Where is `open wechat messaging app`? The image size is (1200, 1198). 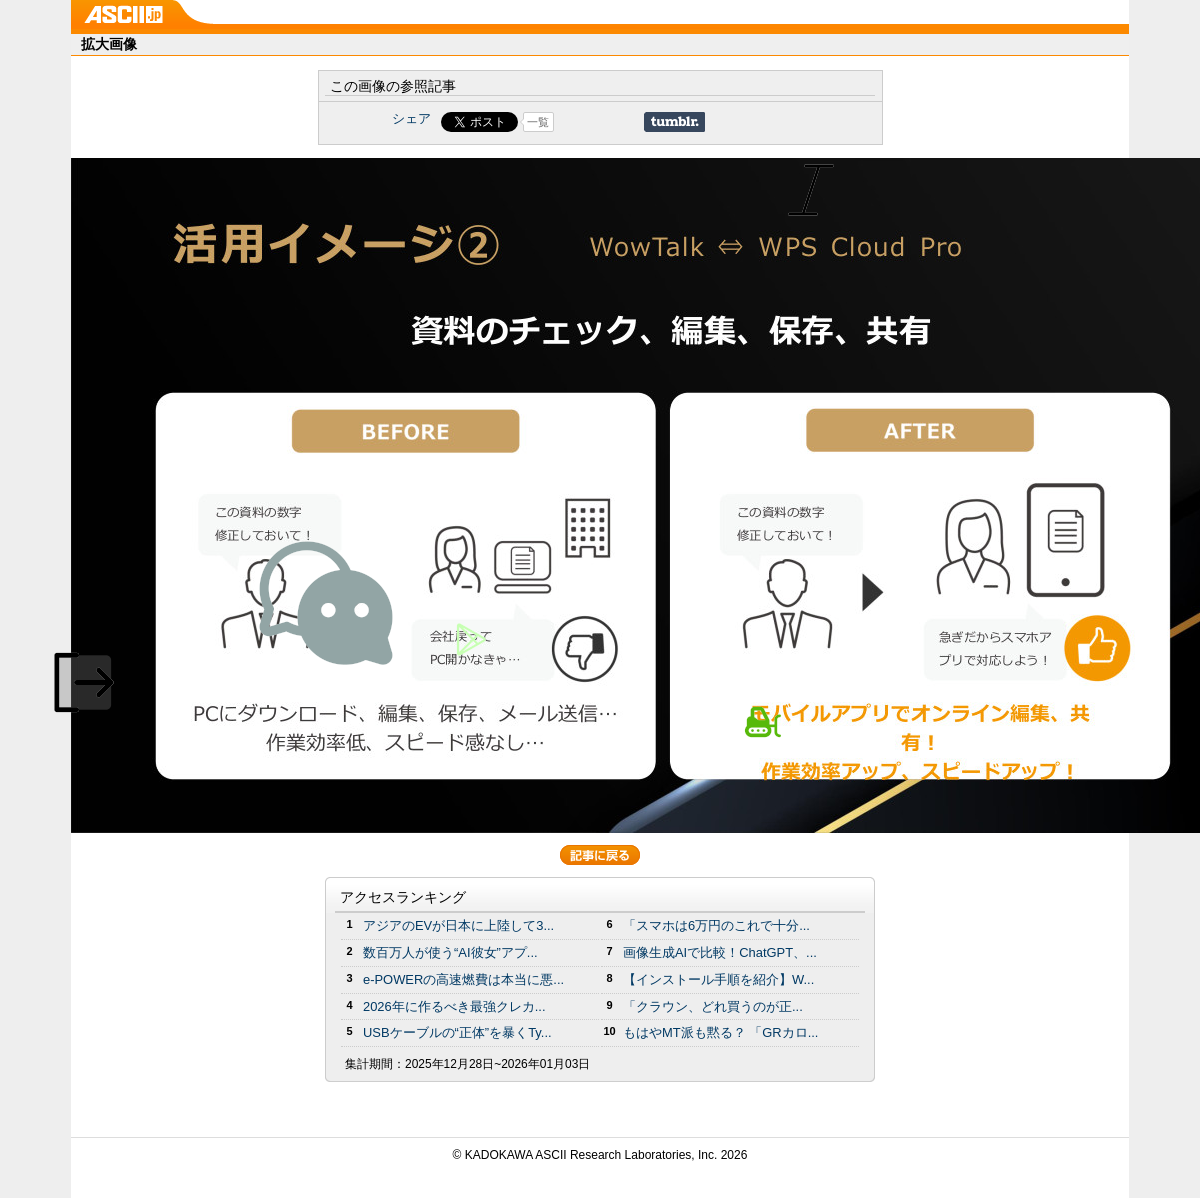
open wechat messaging app is located at coordinates (326, 603).